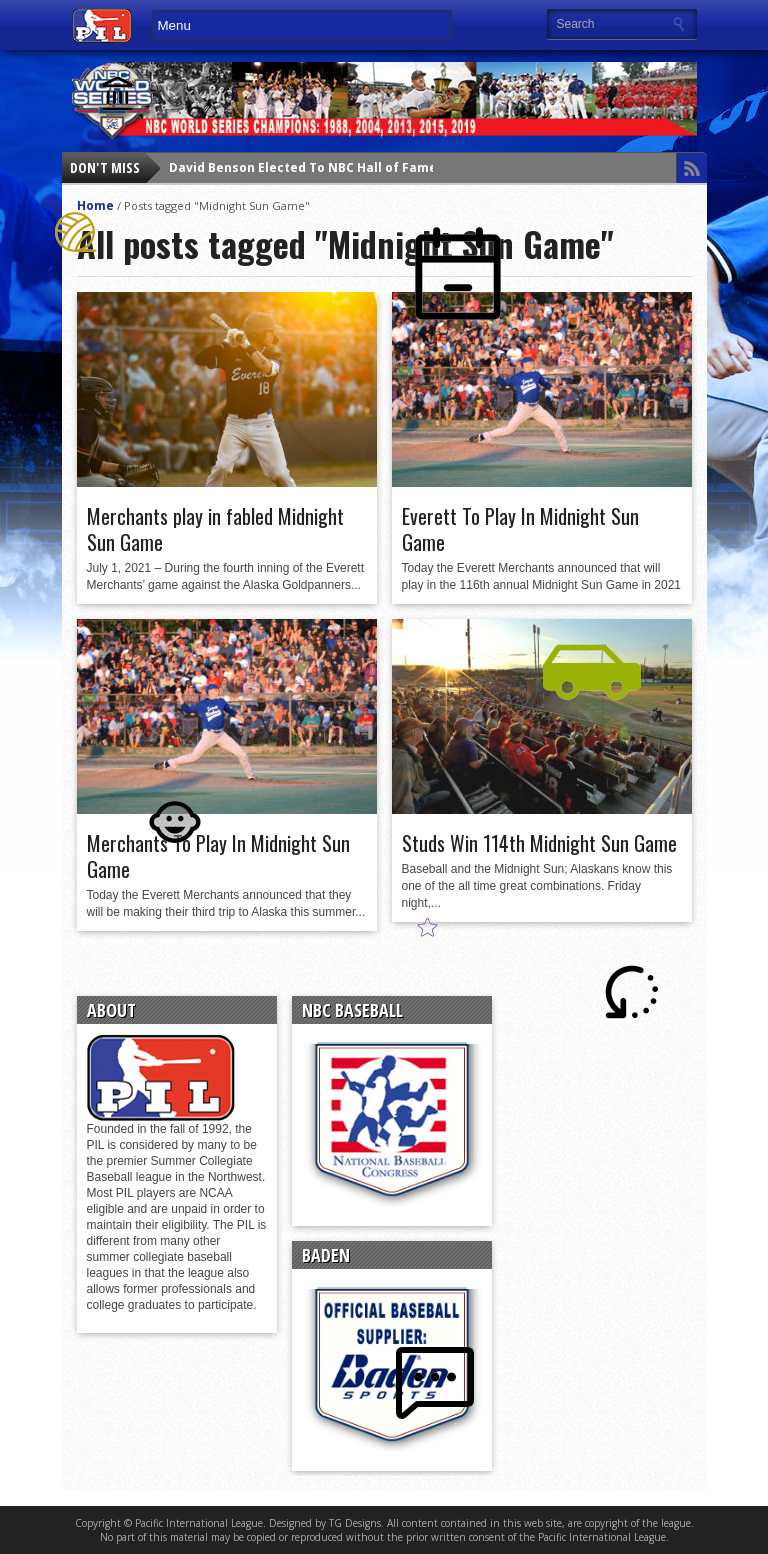 This screenshot has width=768, height=1554. Describe the element at coordinates (435, 1377) in the screenshot. I see `open chat or messaging` at that location.